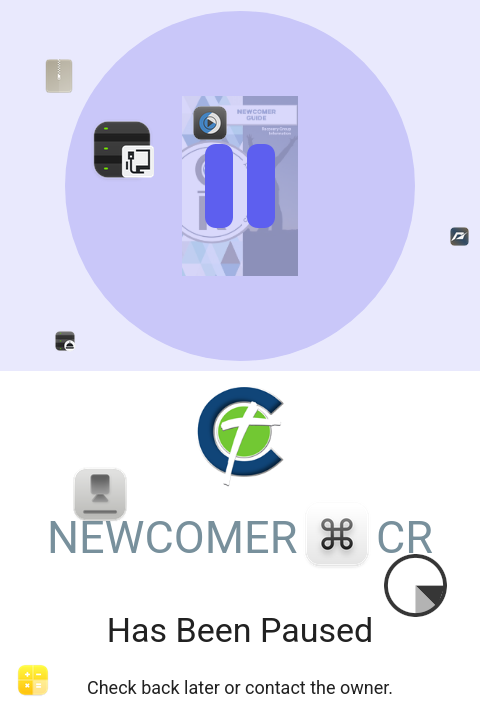  Describe the element at coordinates (65, 341) in the screenshot. I see `configure network server discovery settings` at that location.